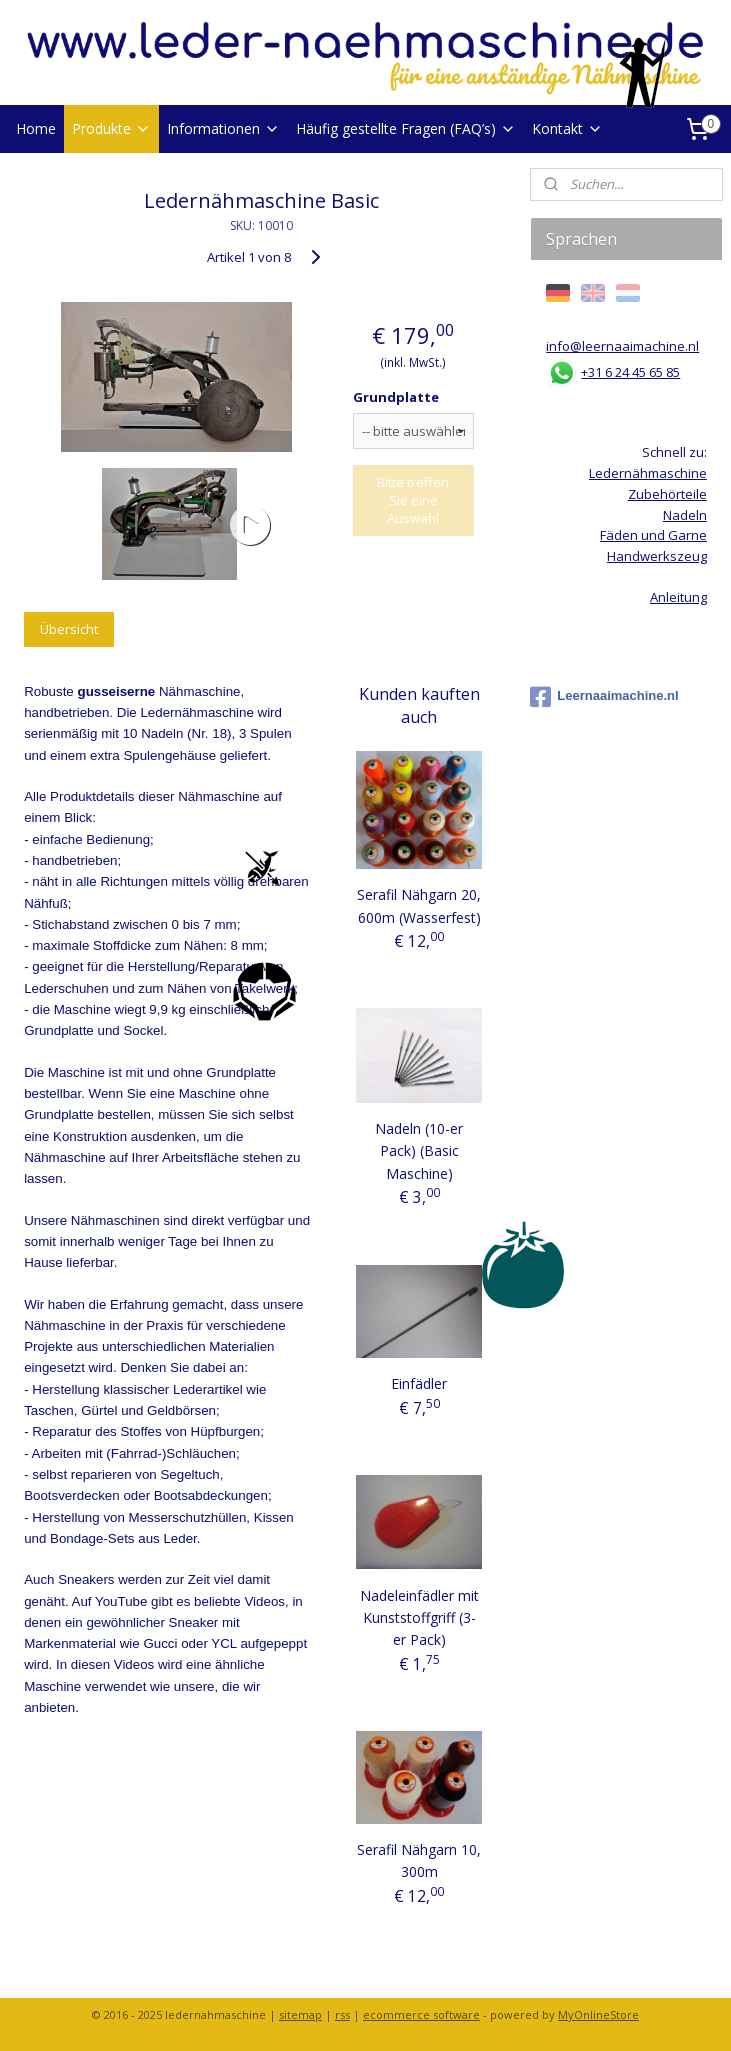 This screenshot has width=731, height=2051. I want to click on select tomato as an ingredient, so click(523, 1265).